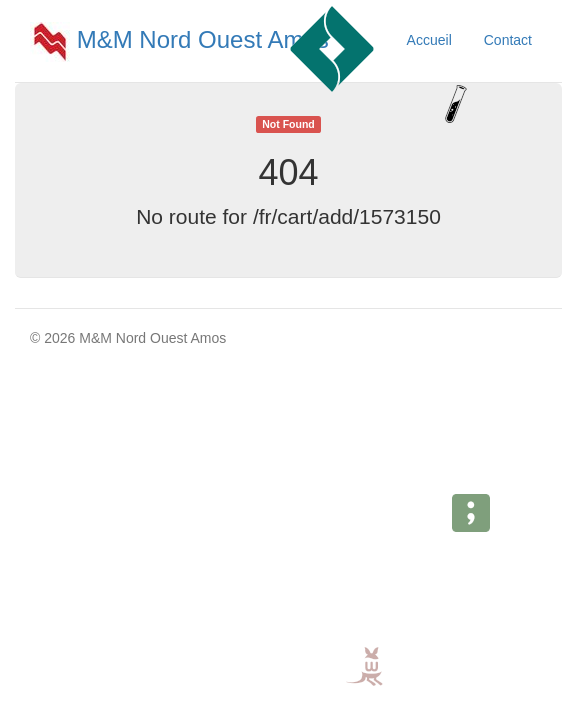 This screenshot has width=577, height=720. Describe the element at coordinates (471, 513) in the screenshot. I see `open tldraw whiteboard application` at that location.